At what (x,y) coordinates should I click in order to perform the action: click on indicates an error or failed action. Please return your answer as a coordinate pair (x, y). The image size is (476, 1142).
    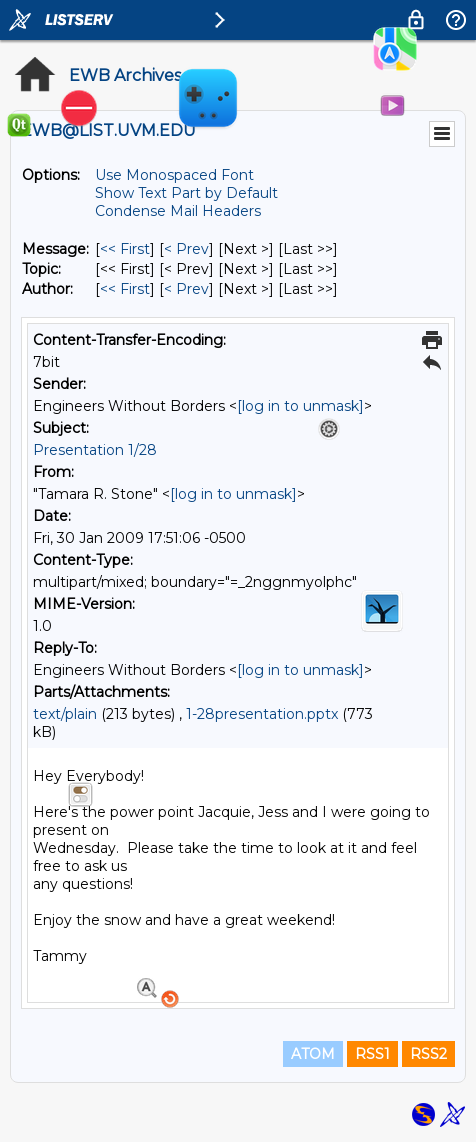
    Looking at the image, I should click on (79, 108).